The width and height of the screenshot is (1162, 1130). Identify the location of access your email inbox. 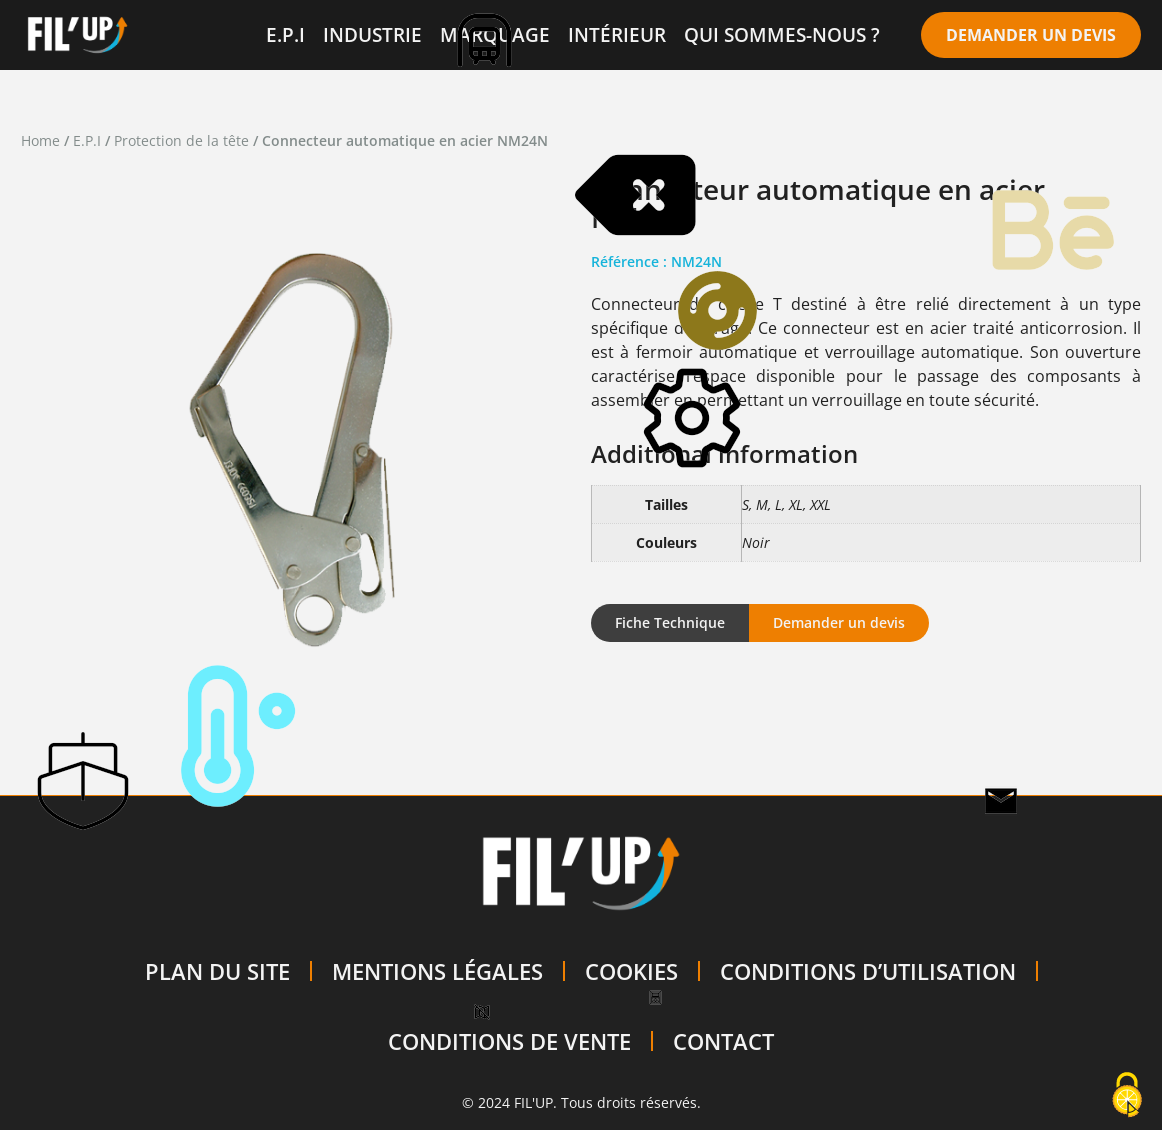
(1001, 801).